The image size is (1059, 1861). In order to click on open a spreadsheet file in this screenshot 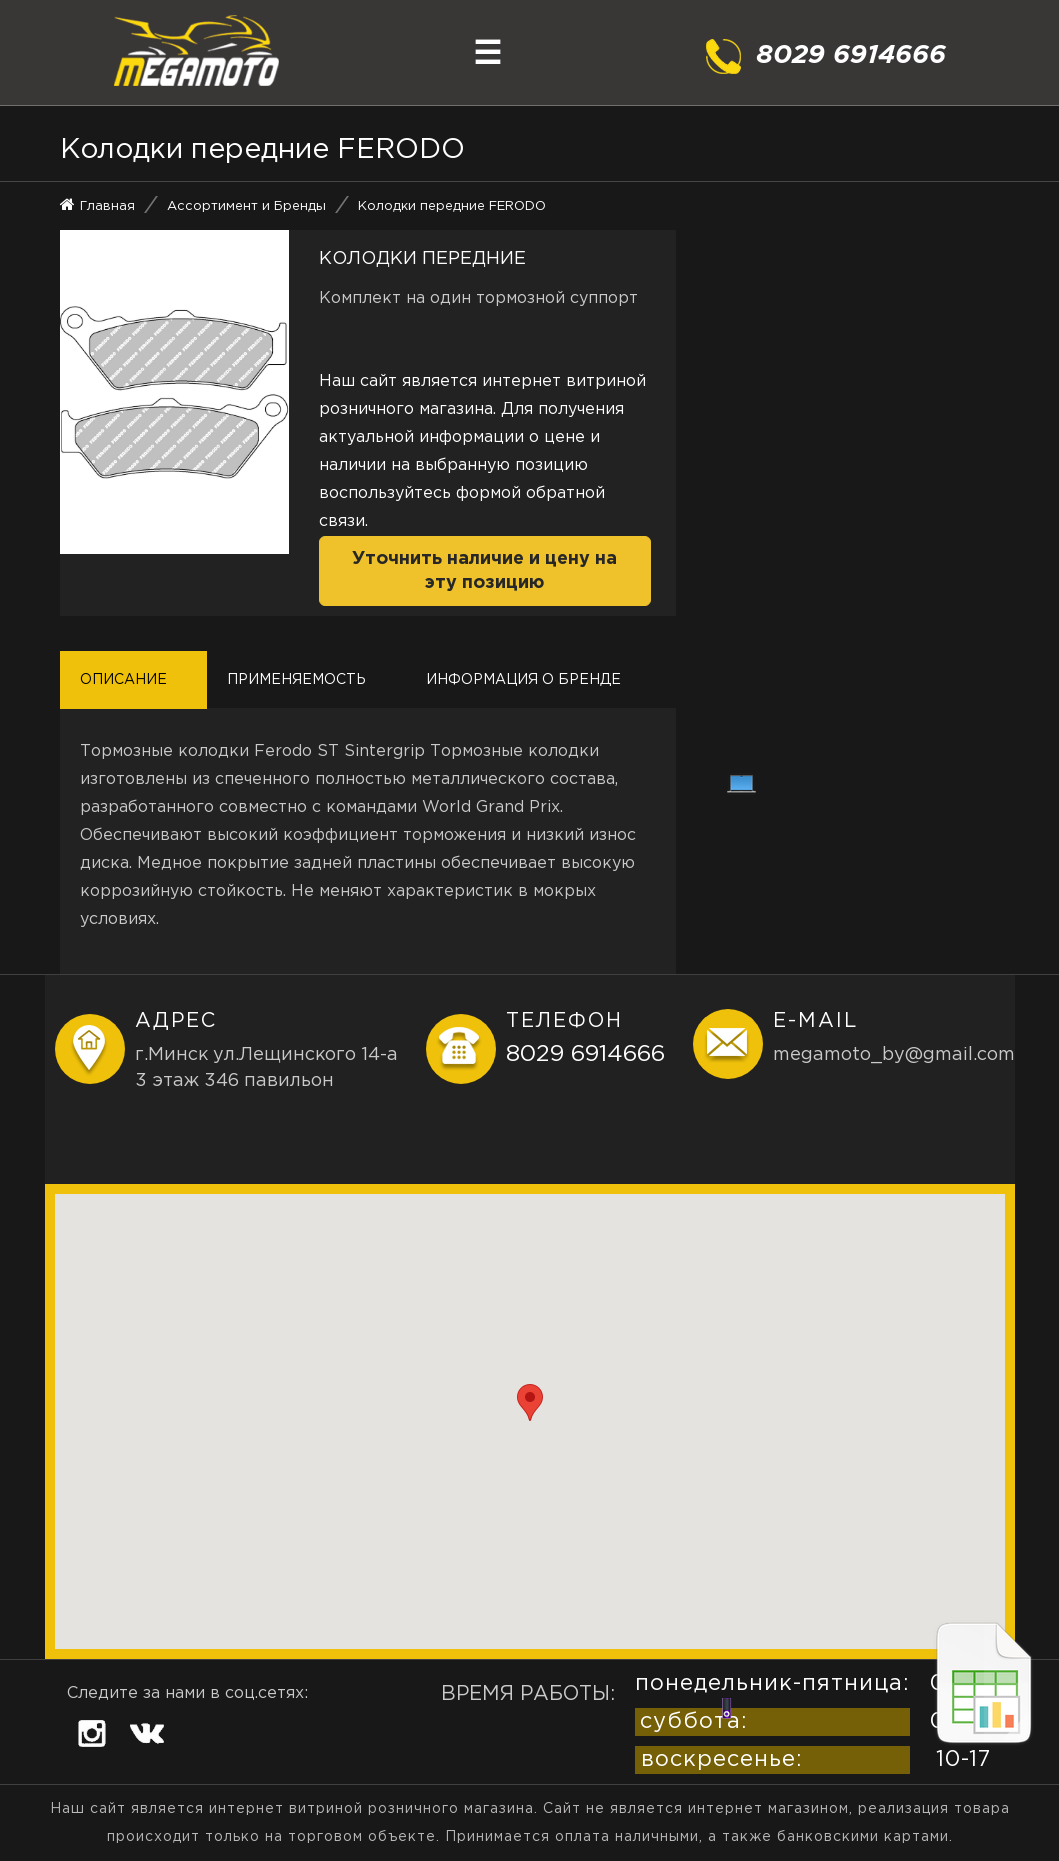, I will do `click(984, 1683)`.